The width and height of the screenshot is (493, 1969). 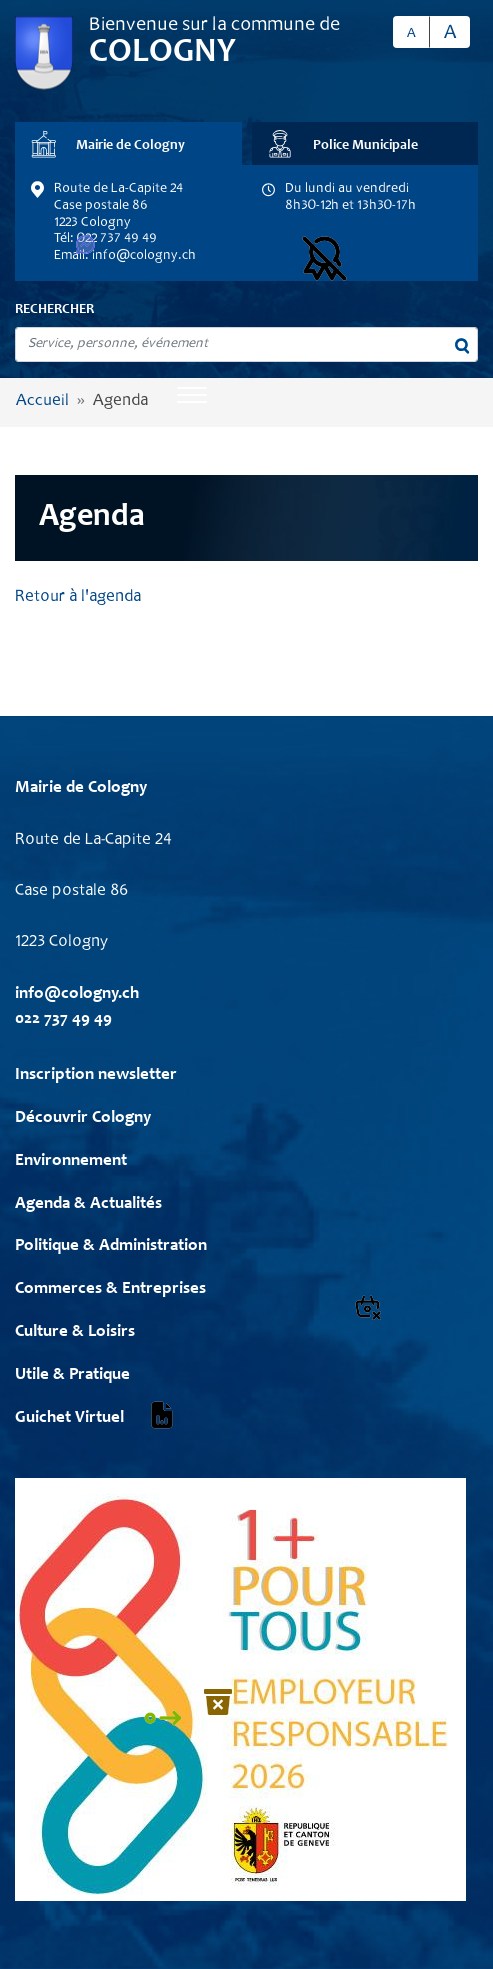 I want to click on remove item from basket, so click(x=367, y=1306).